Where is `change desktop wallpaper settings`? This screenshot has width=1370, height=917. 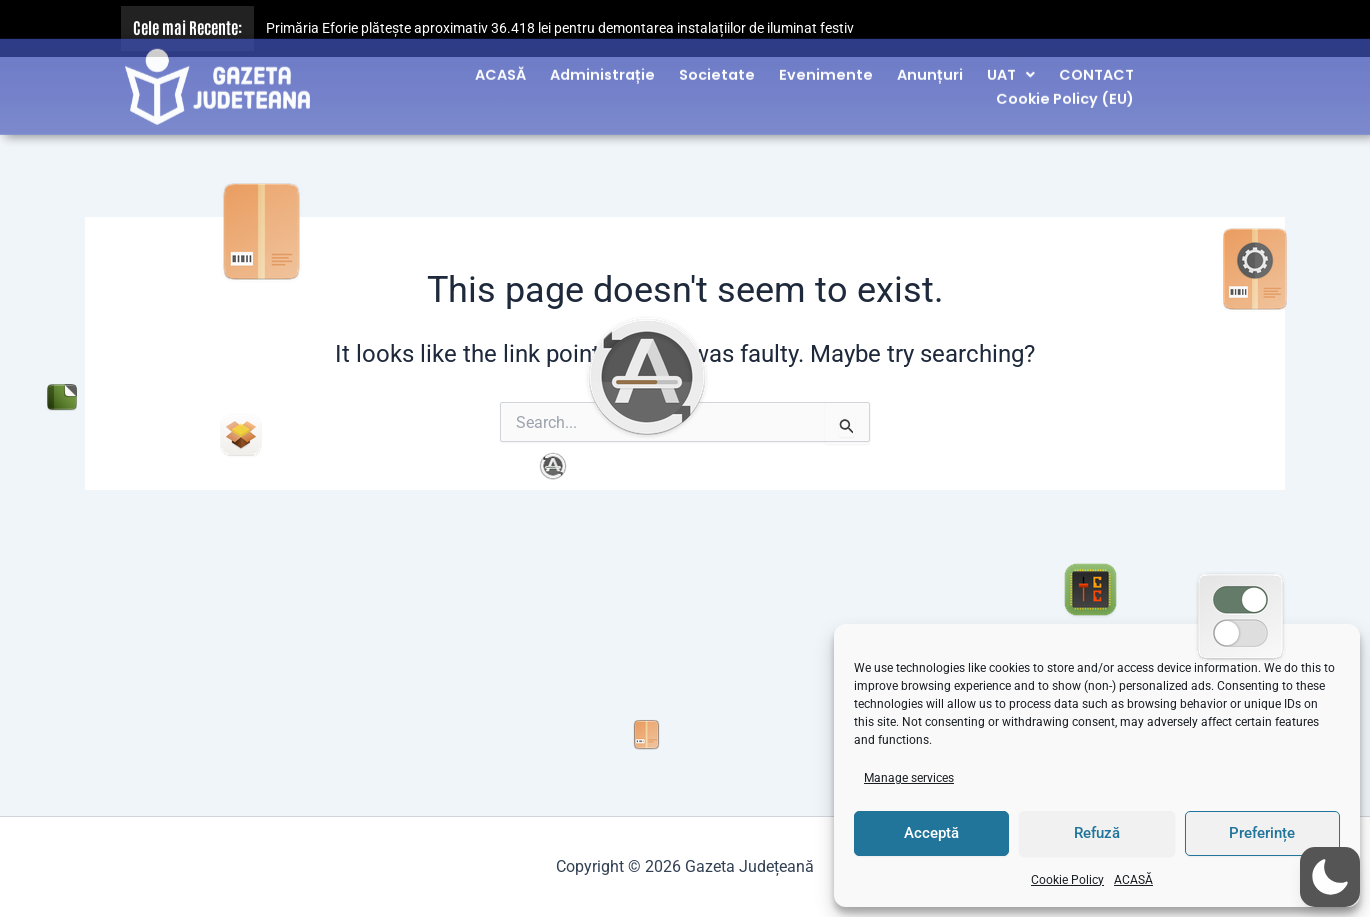
change desktop wallpaper settings is located at coordinates (62, 396).